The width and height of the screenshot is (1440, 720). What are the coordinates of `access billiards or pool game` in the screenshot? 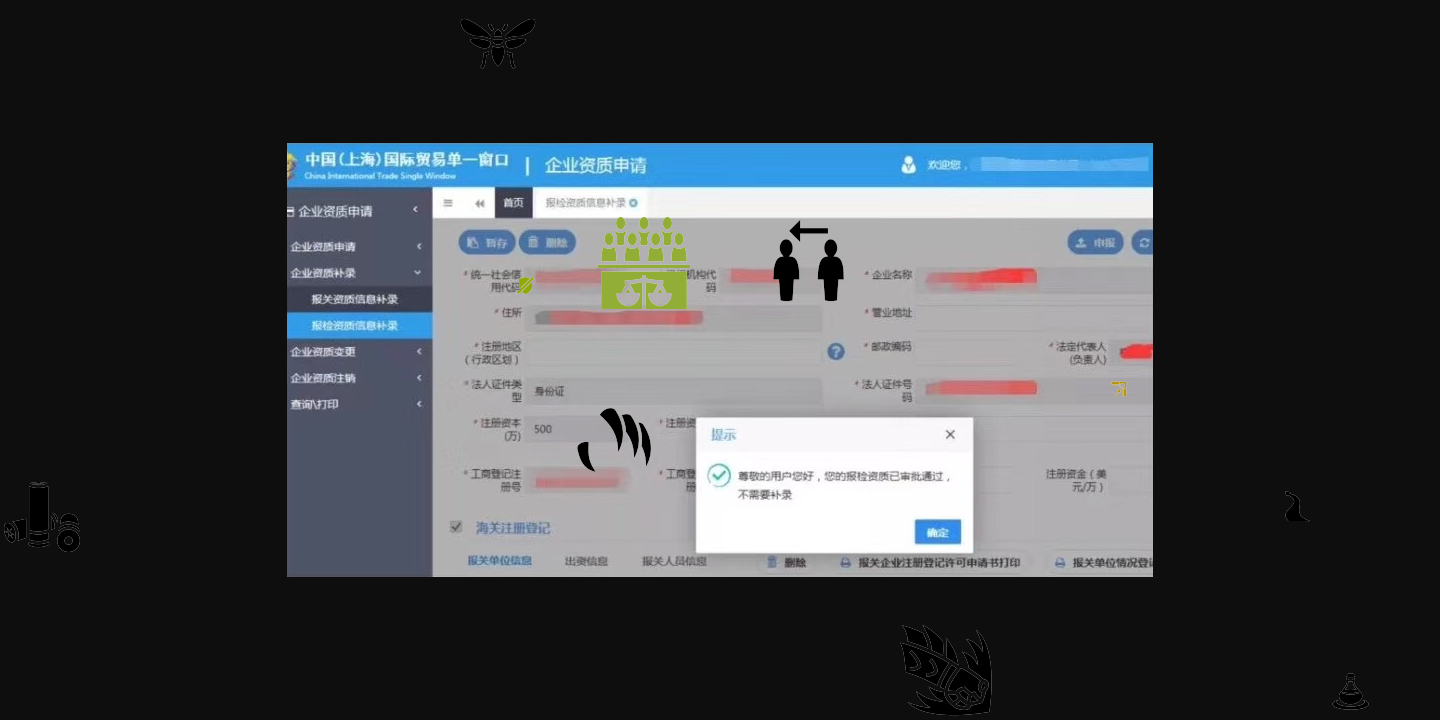 It's located at (1119, 389).